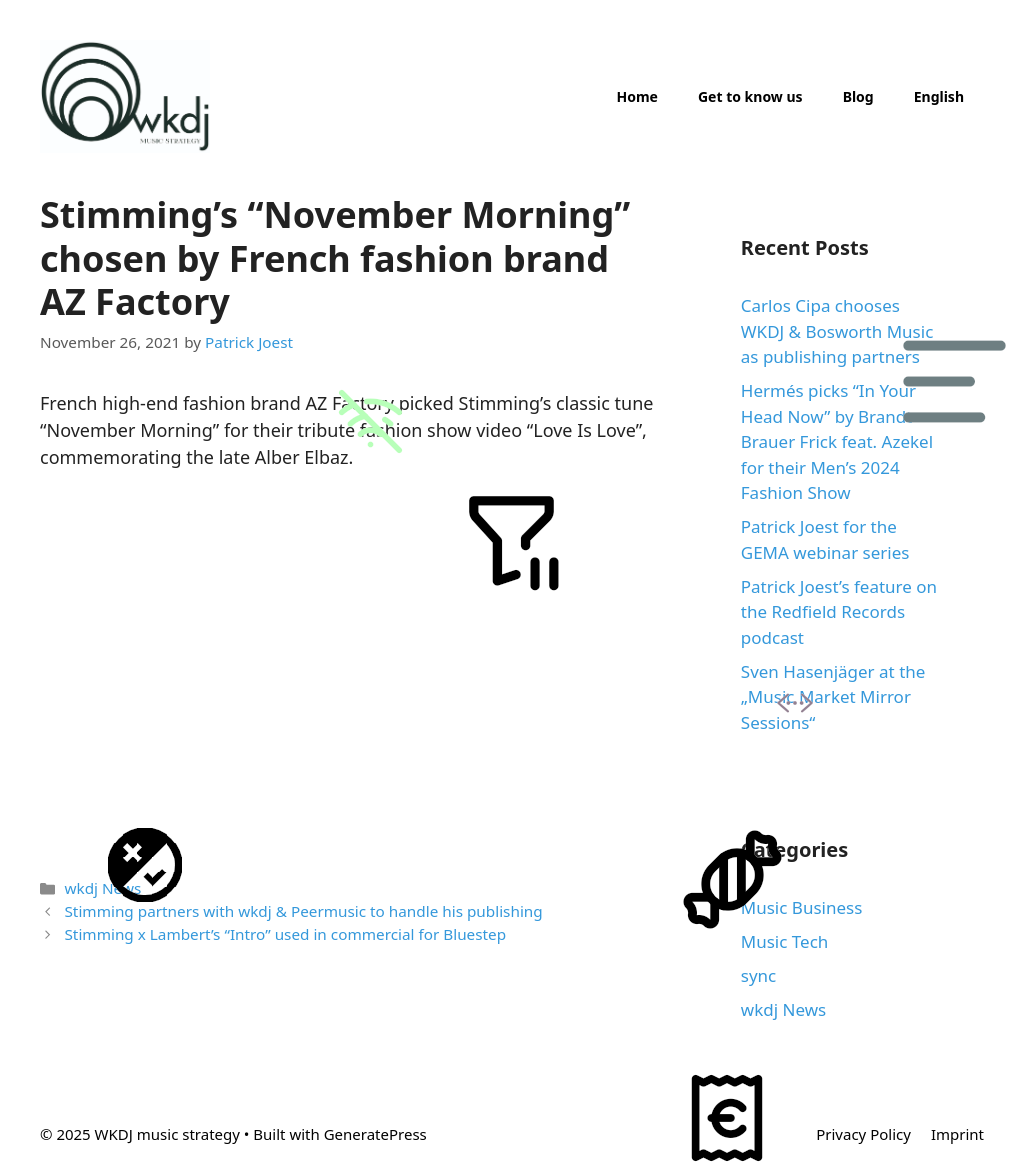  Describe the element at coordinates (954, 381) in the screenshot. I see `align text to the start of the line` at that location.